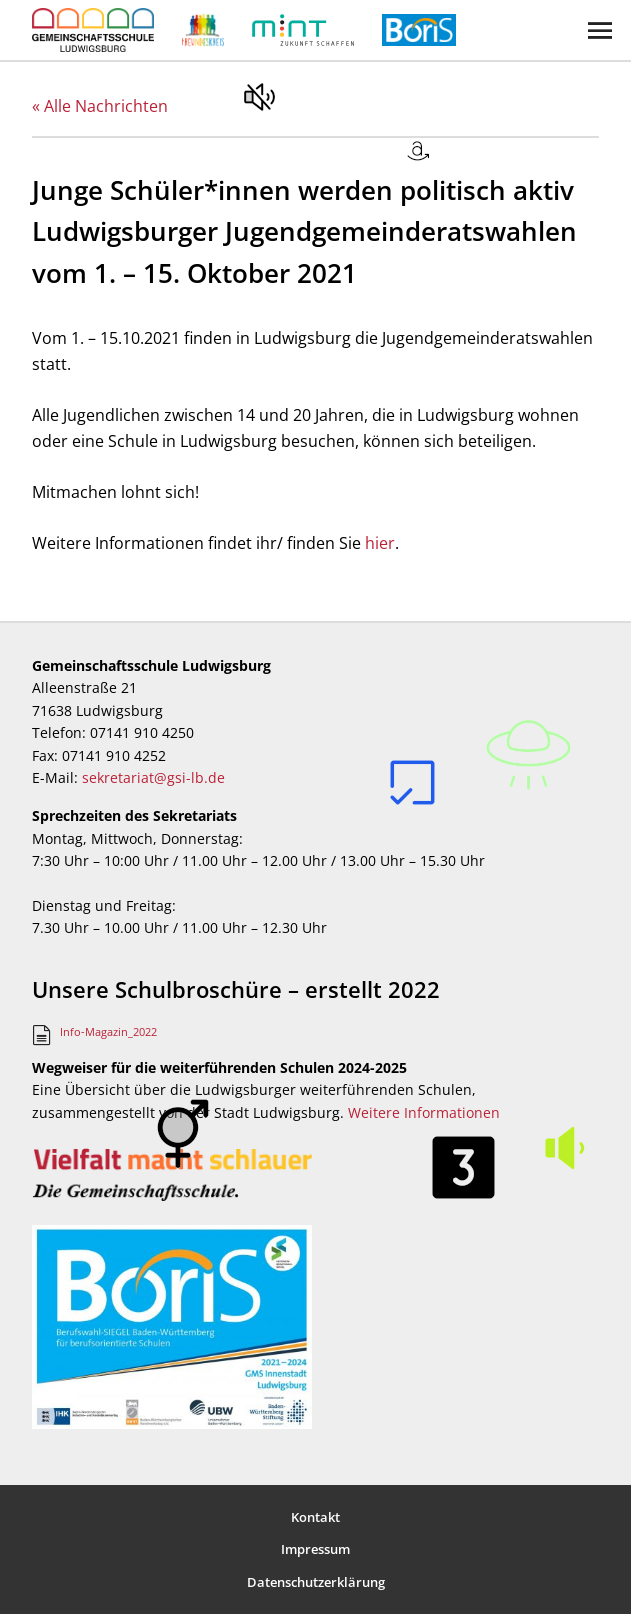 This screenshot has height=1614, width=631. I want to click on mute audio or sound, so click(259, 97).